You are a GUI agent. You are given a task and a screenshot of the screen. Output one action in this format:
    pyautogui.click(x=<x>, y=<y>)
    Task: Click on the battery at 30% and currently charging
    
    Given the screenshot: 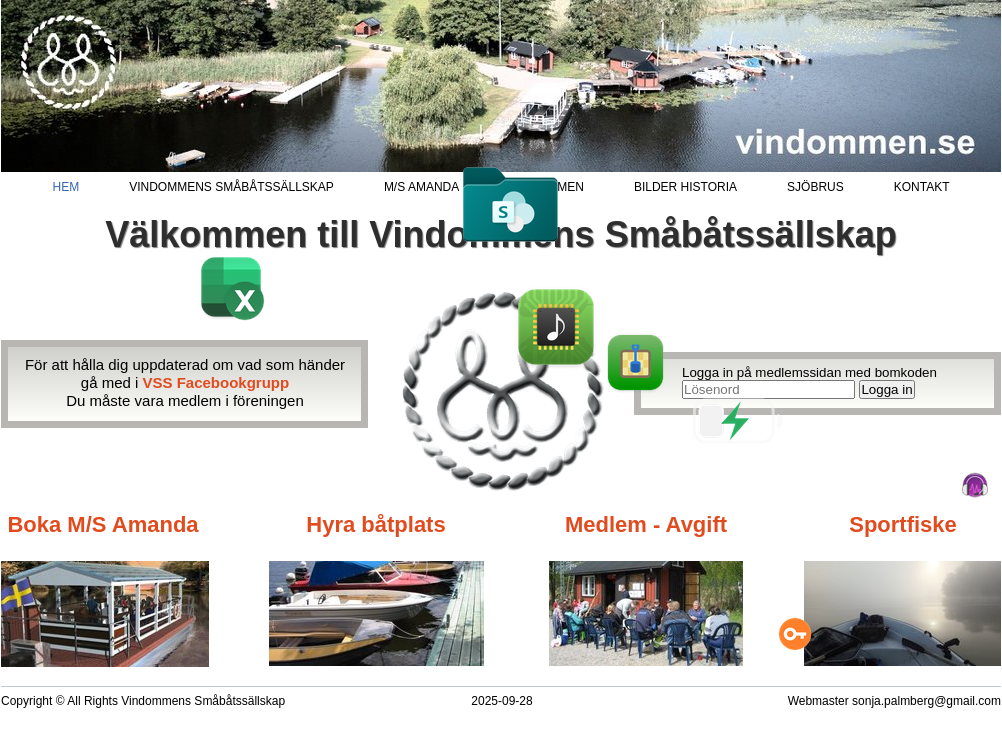 What is the action you would take?
    pyautogui.click(x=738, y=421)
    